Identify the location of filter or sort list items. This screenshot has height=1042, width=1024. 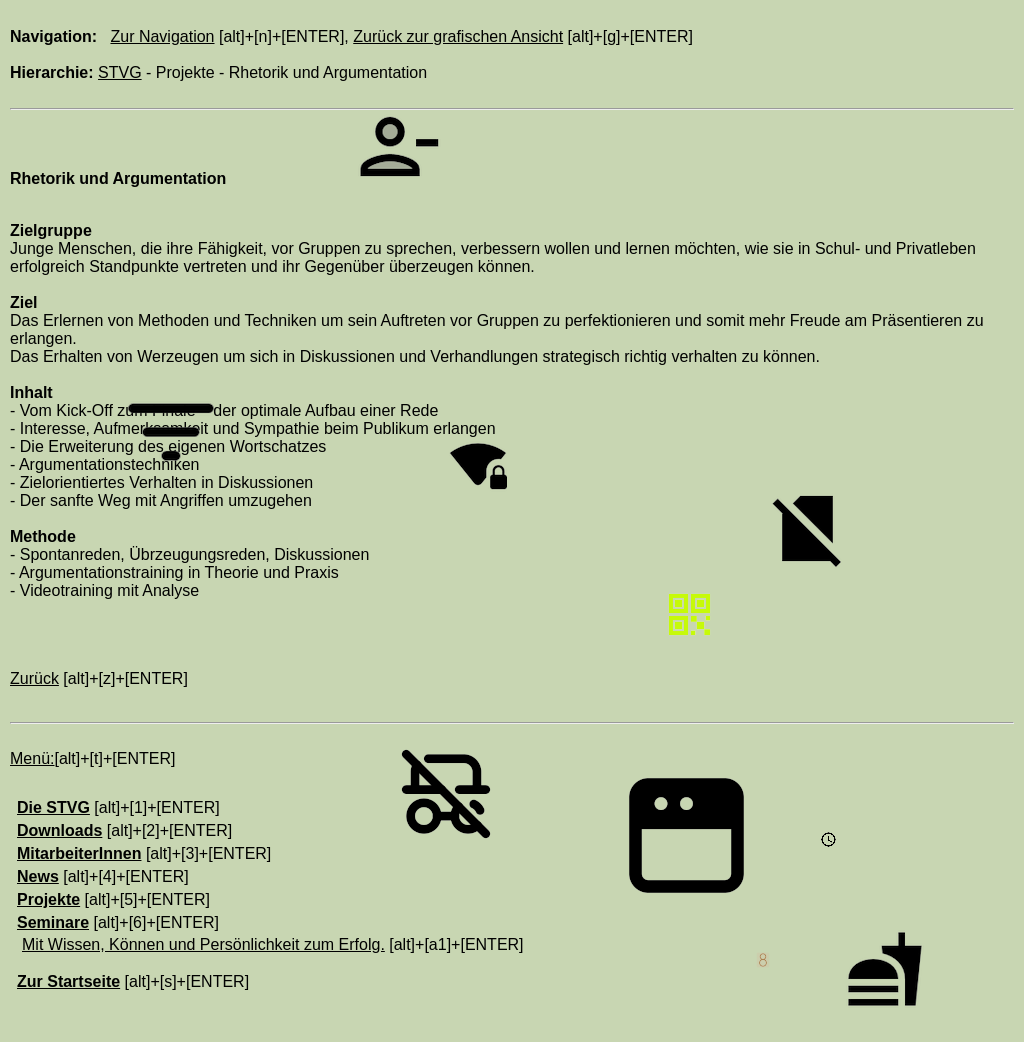
(171, 432).